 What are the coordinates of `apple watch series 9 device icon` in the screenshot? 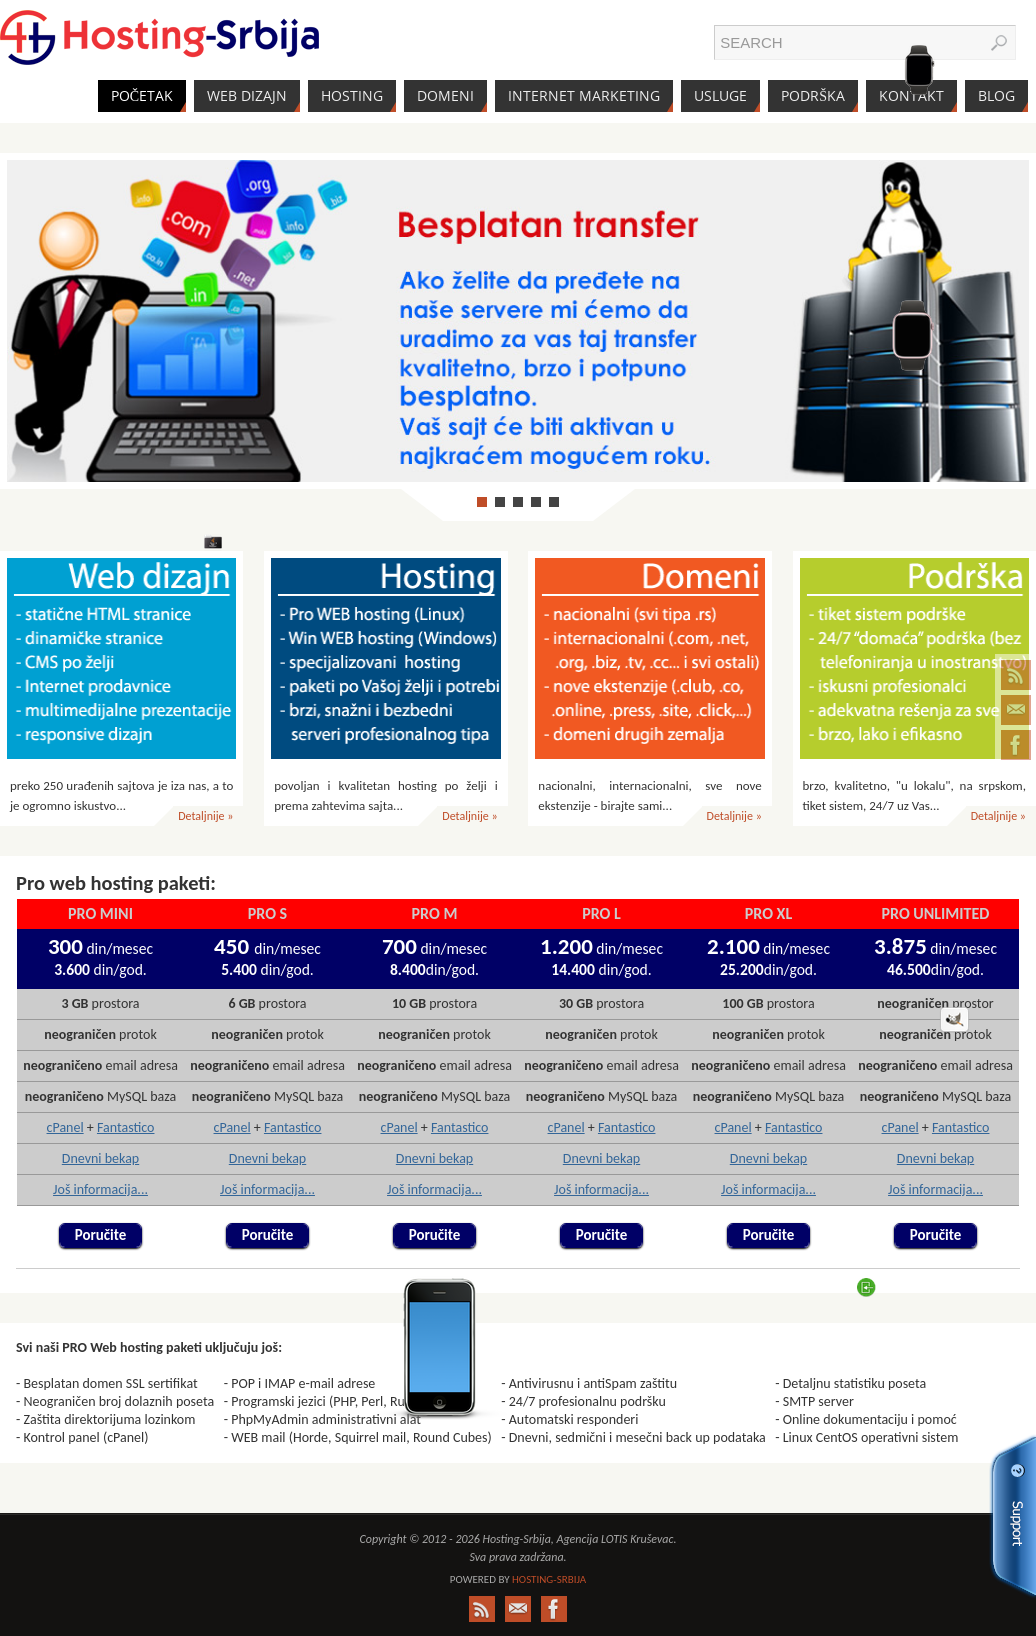 It's located at (912, 335).